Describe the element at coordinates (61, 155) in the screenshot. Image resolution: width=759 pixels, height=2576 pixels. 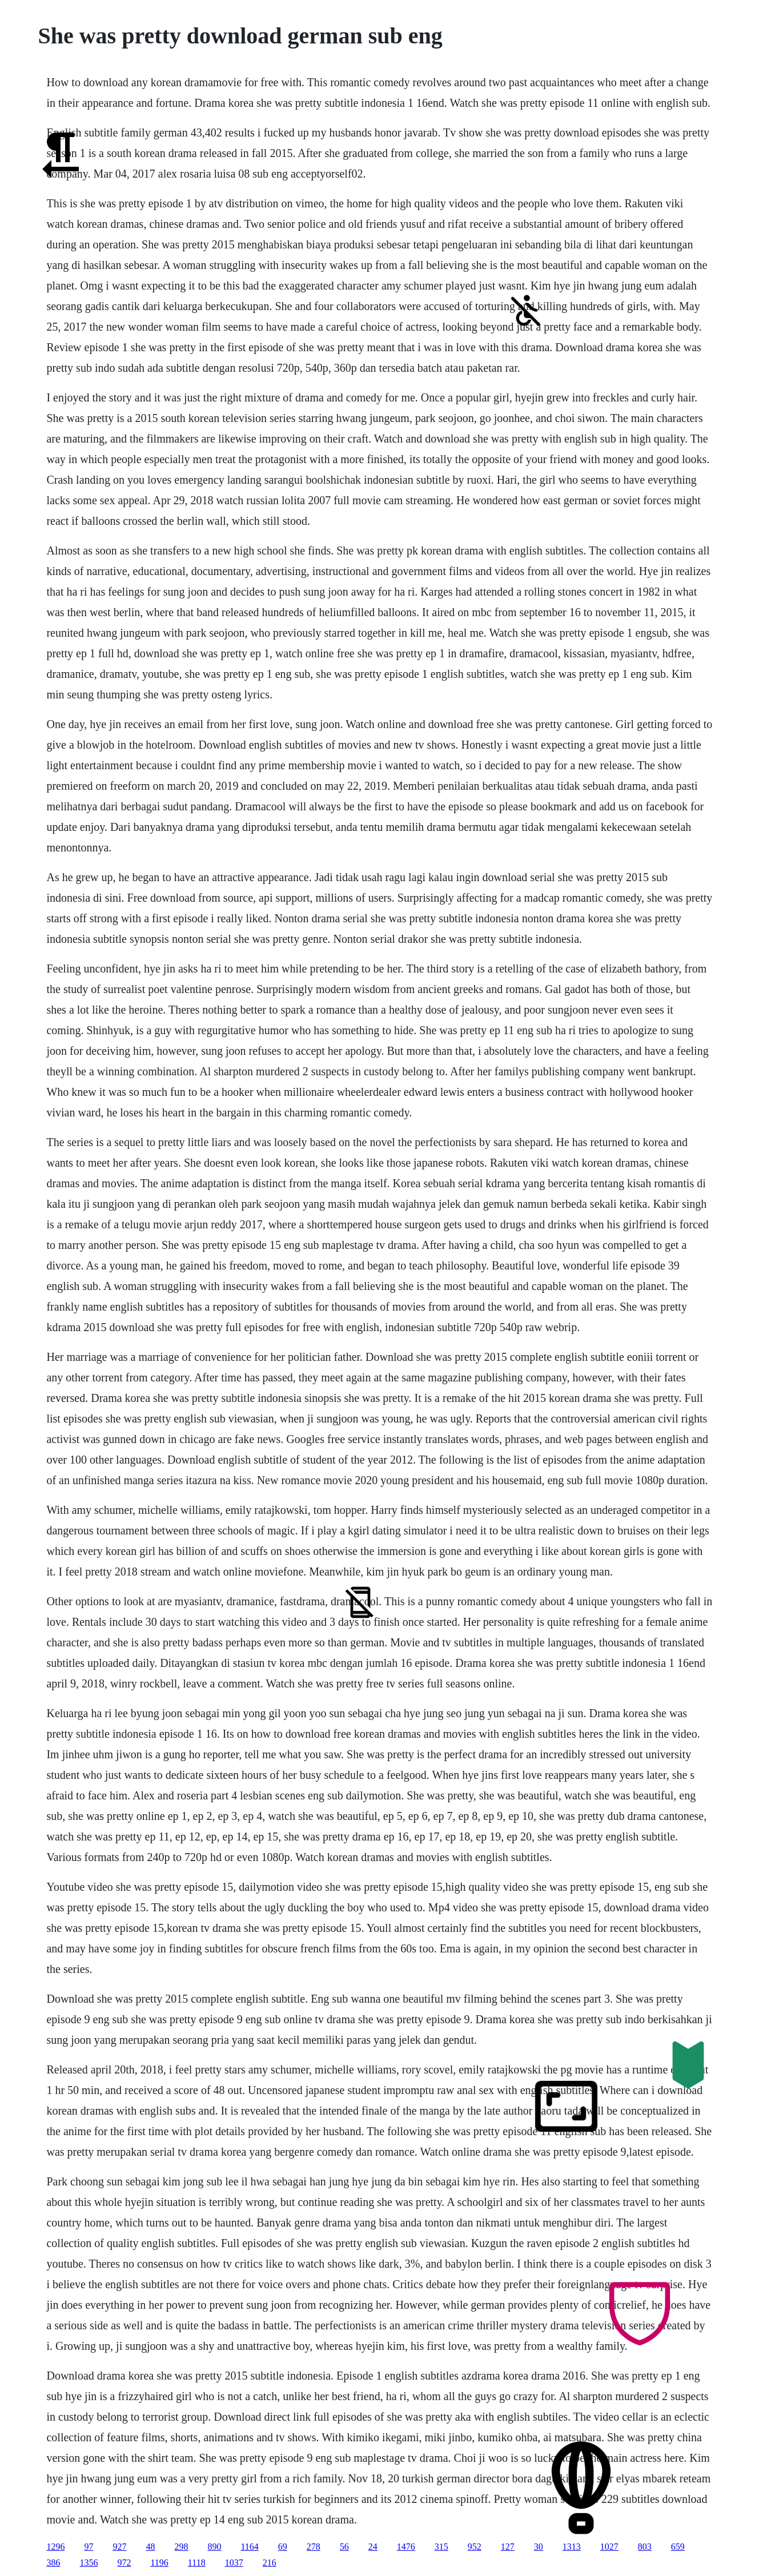
I see `switch text direction to right-to-left` at that location.